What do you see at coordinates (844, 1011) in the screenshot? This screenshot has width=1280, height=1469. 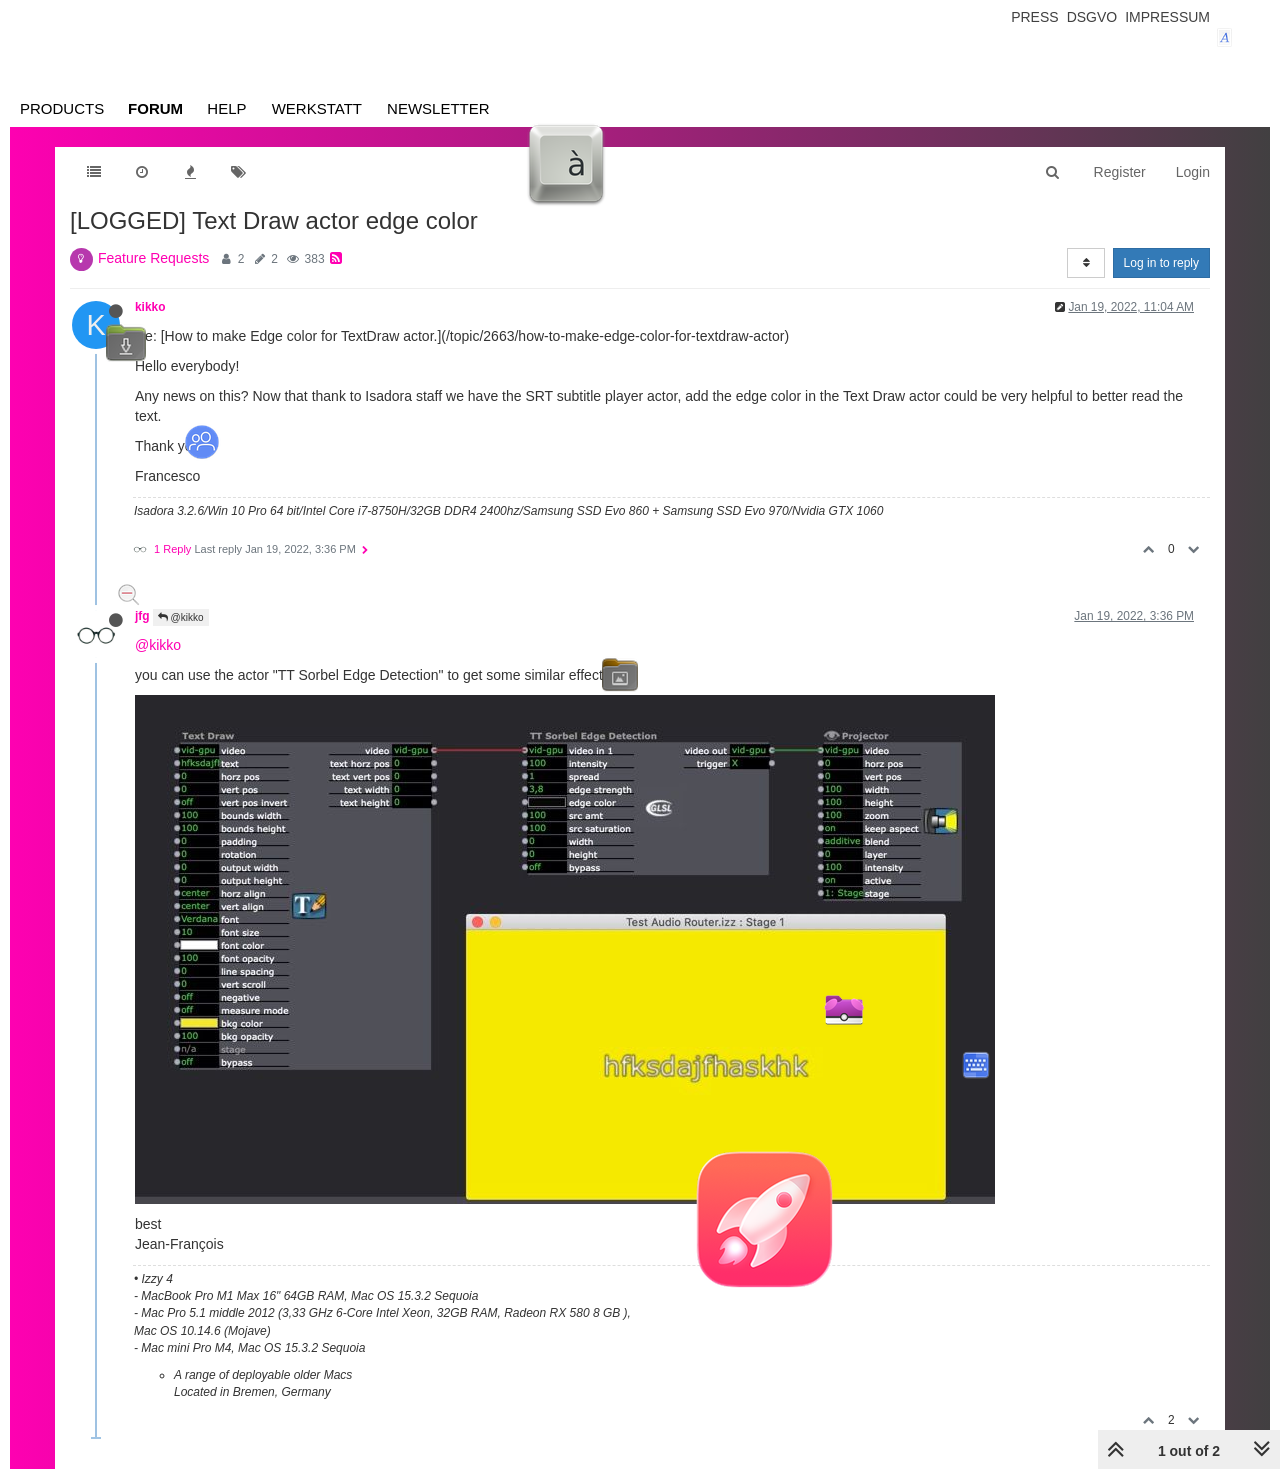 I see `open pokémon master ball themed folder` at bounding box center [844, 1011].